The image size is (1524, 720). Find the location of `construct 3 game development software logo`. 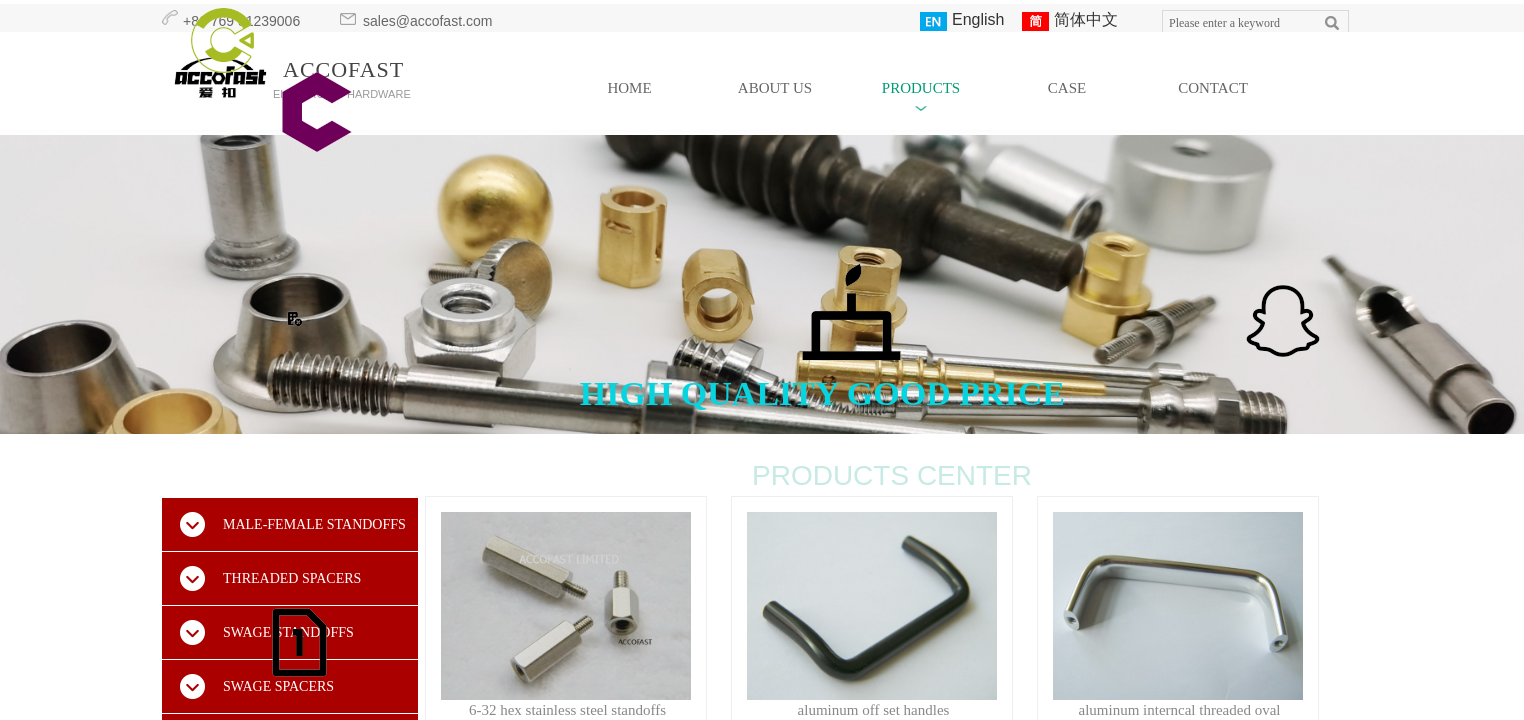

construct 3 game development software logo is located at coordinates (222, 40).